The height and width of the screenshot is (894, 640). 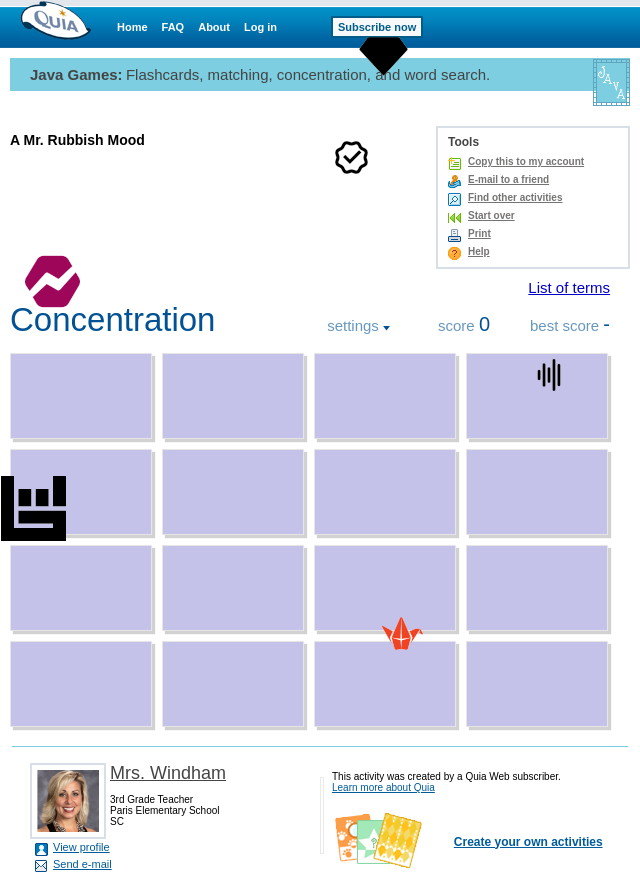 What do you see at coordinates (33, 508) in the screenshot?
I see `open the Bandsintown app` at bounding box center [33, 508].